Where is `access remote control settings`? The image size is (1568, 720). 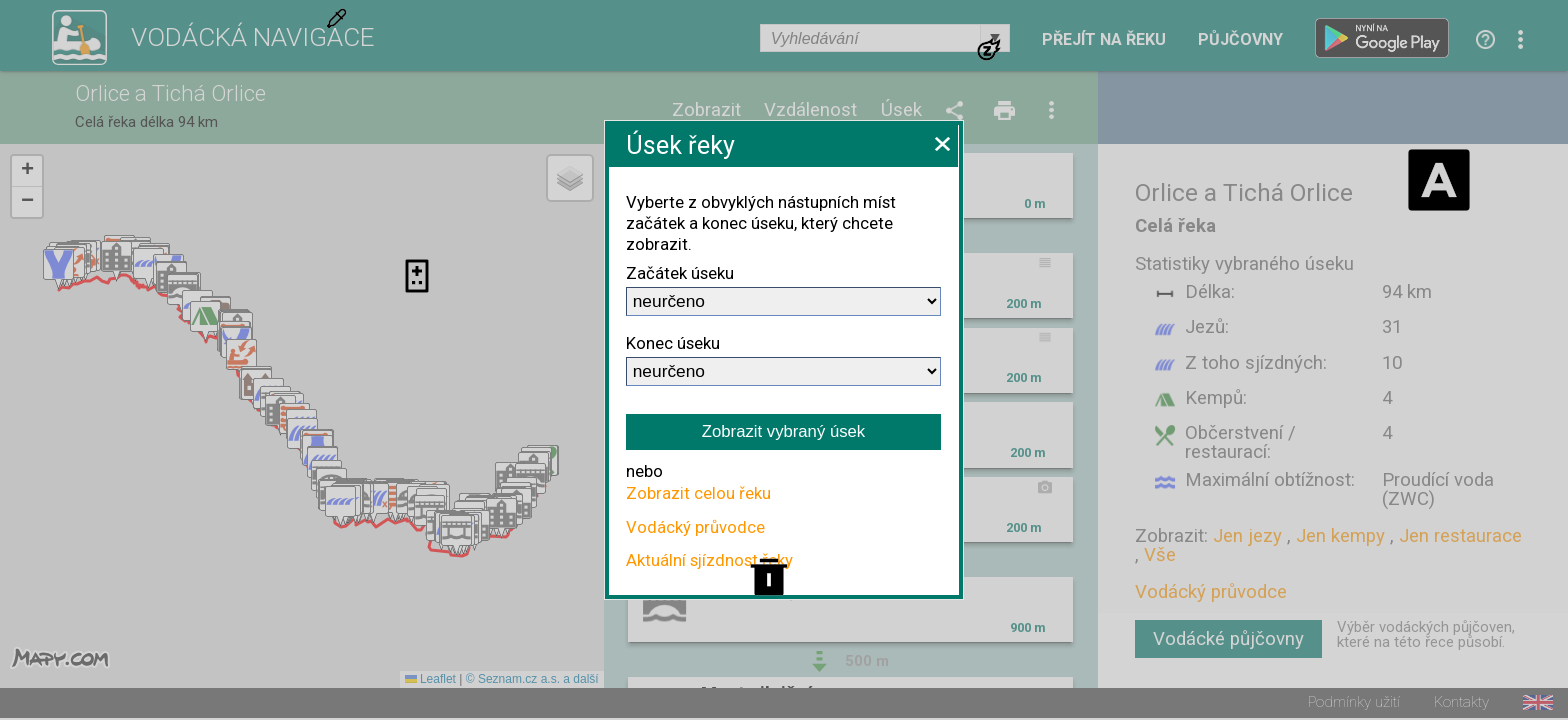
access remote control settings is located at coordinates (417, 276).